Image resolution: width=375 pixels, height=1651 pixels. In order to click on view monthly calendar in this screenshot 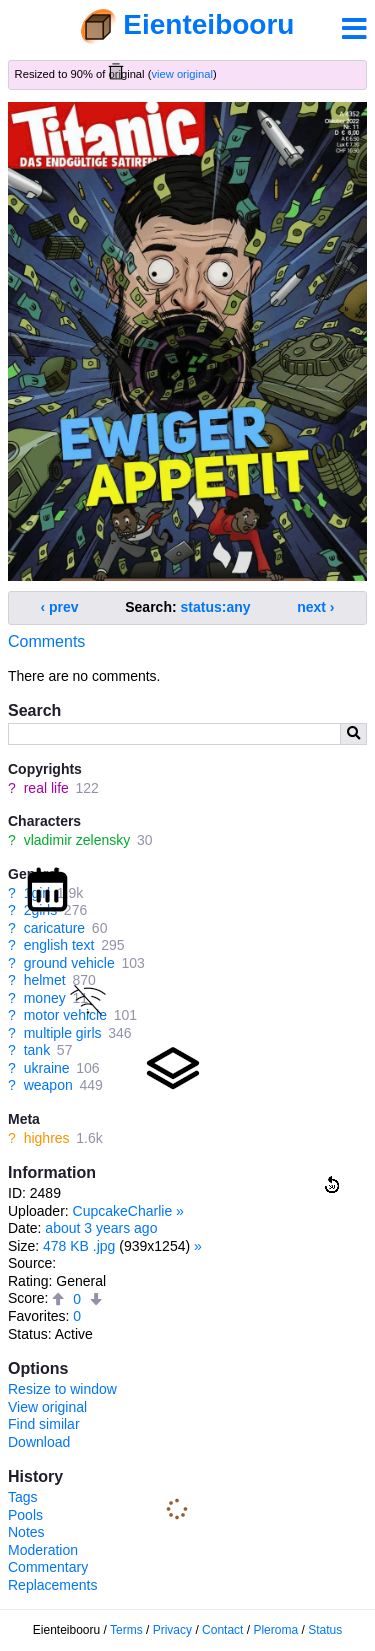, I will do `click(47, 889)`.